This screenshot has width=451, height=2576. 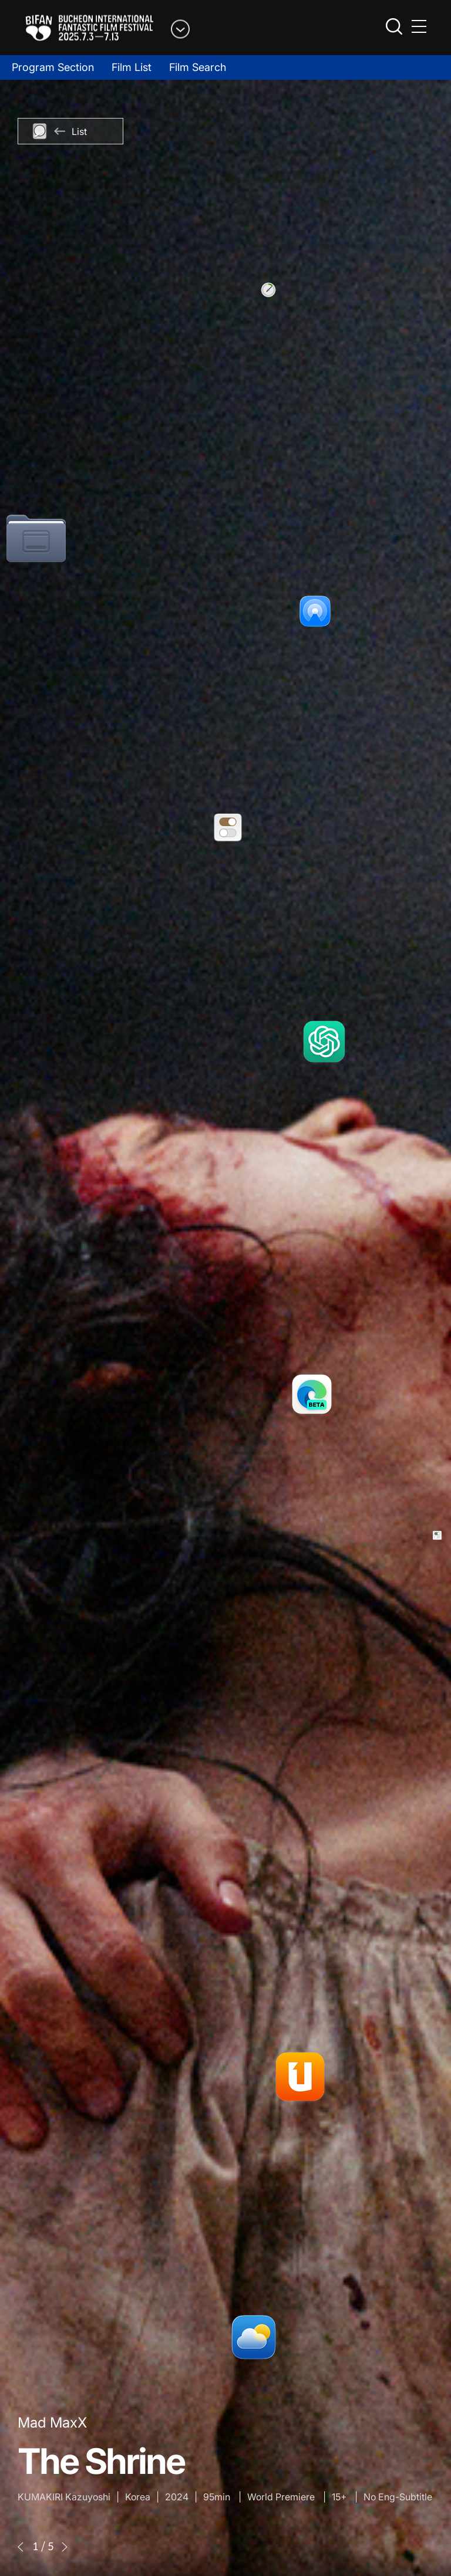 What do you see at coordinates (39, 131) in the screenshot?
I see `open gnome disks utility` at bounding box center [39, 131].